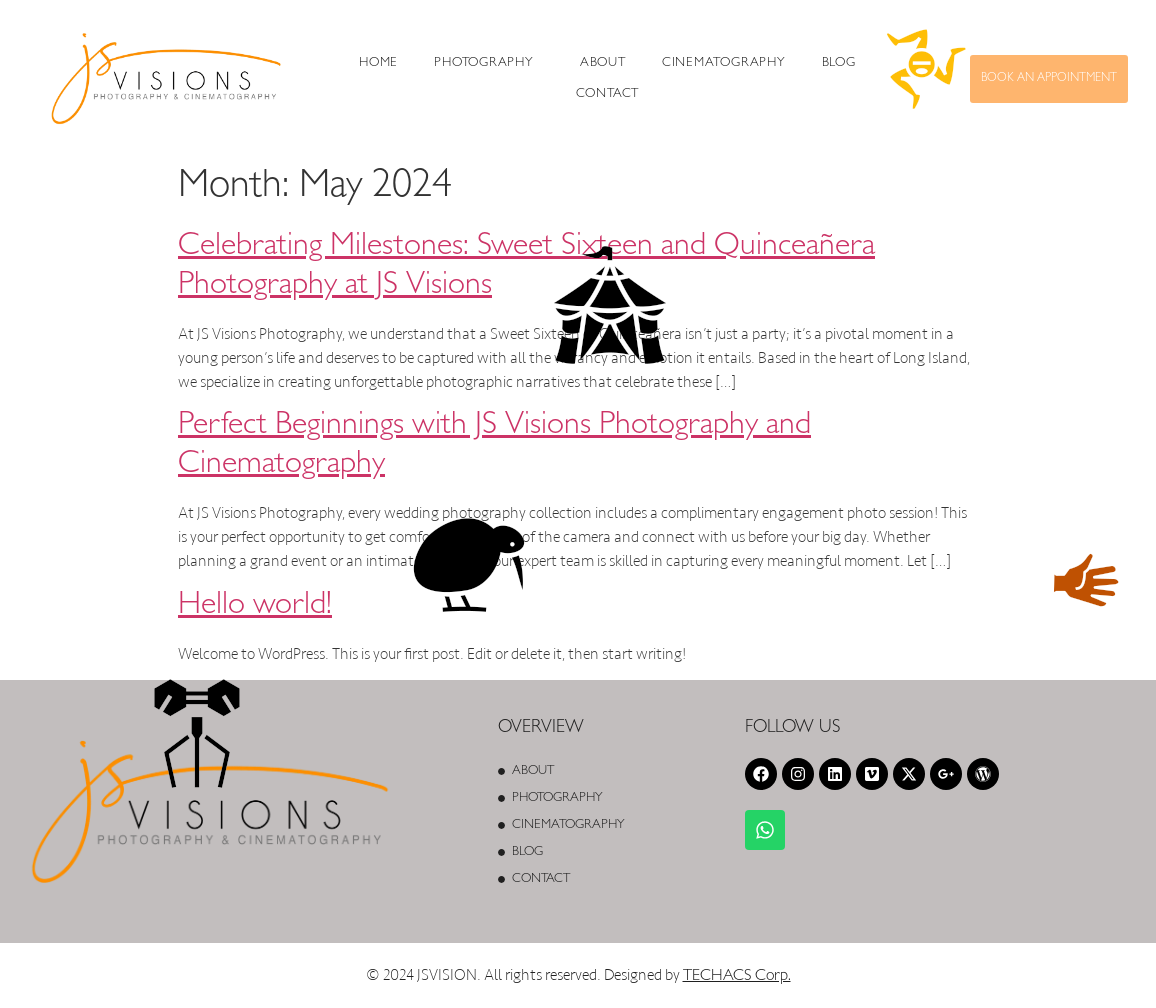 The width and height of the screenshot is (1156, 1008). What do you see at coordinates (610, 305) in the screenshot?
I see `access medieval or festival-themed game content` at bounding box center [610, 305].